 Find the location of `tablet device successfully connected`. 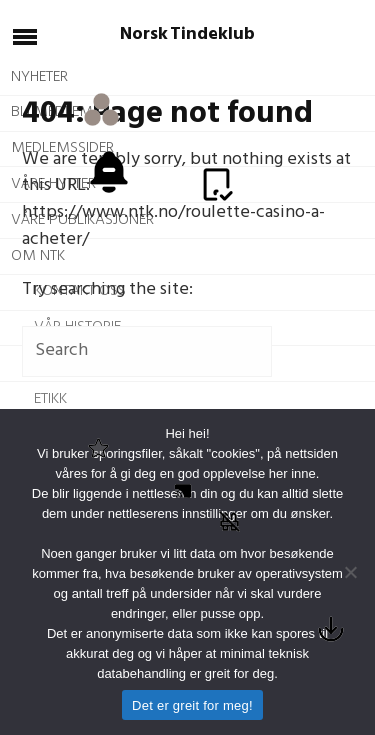

tablet device successfully connected is located at coordinates (216, 184).